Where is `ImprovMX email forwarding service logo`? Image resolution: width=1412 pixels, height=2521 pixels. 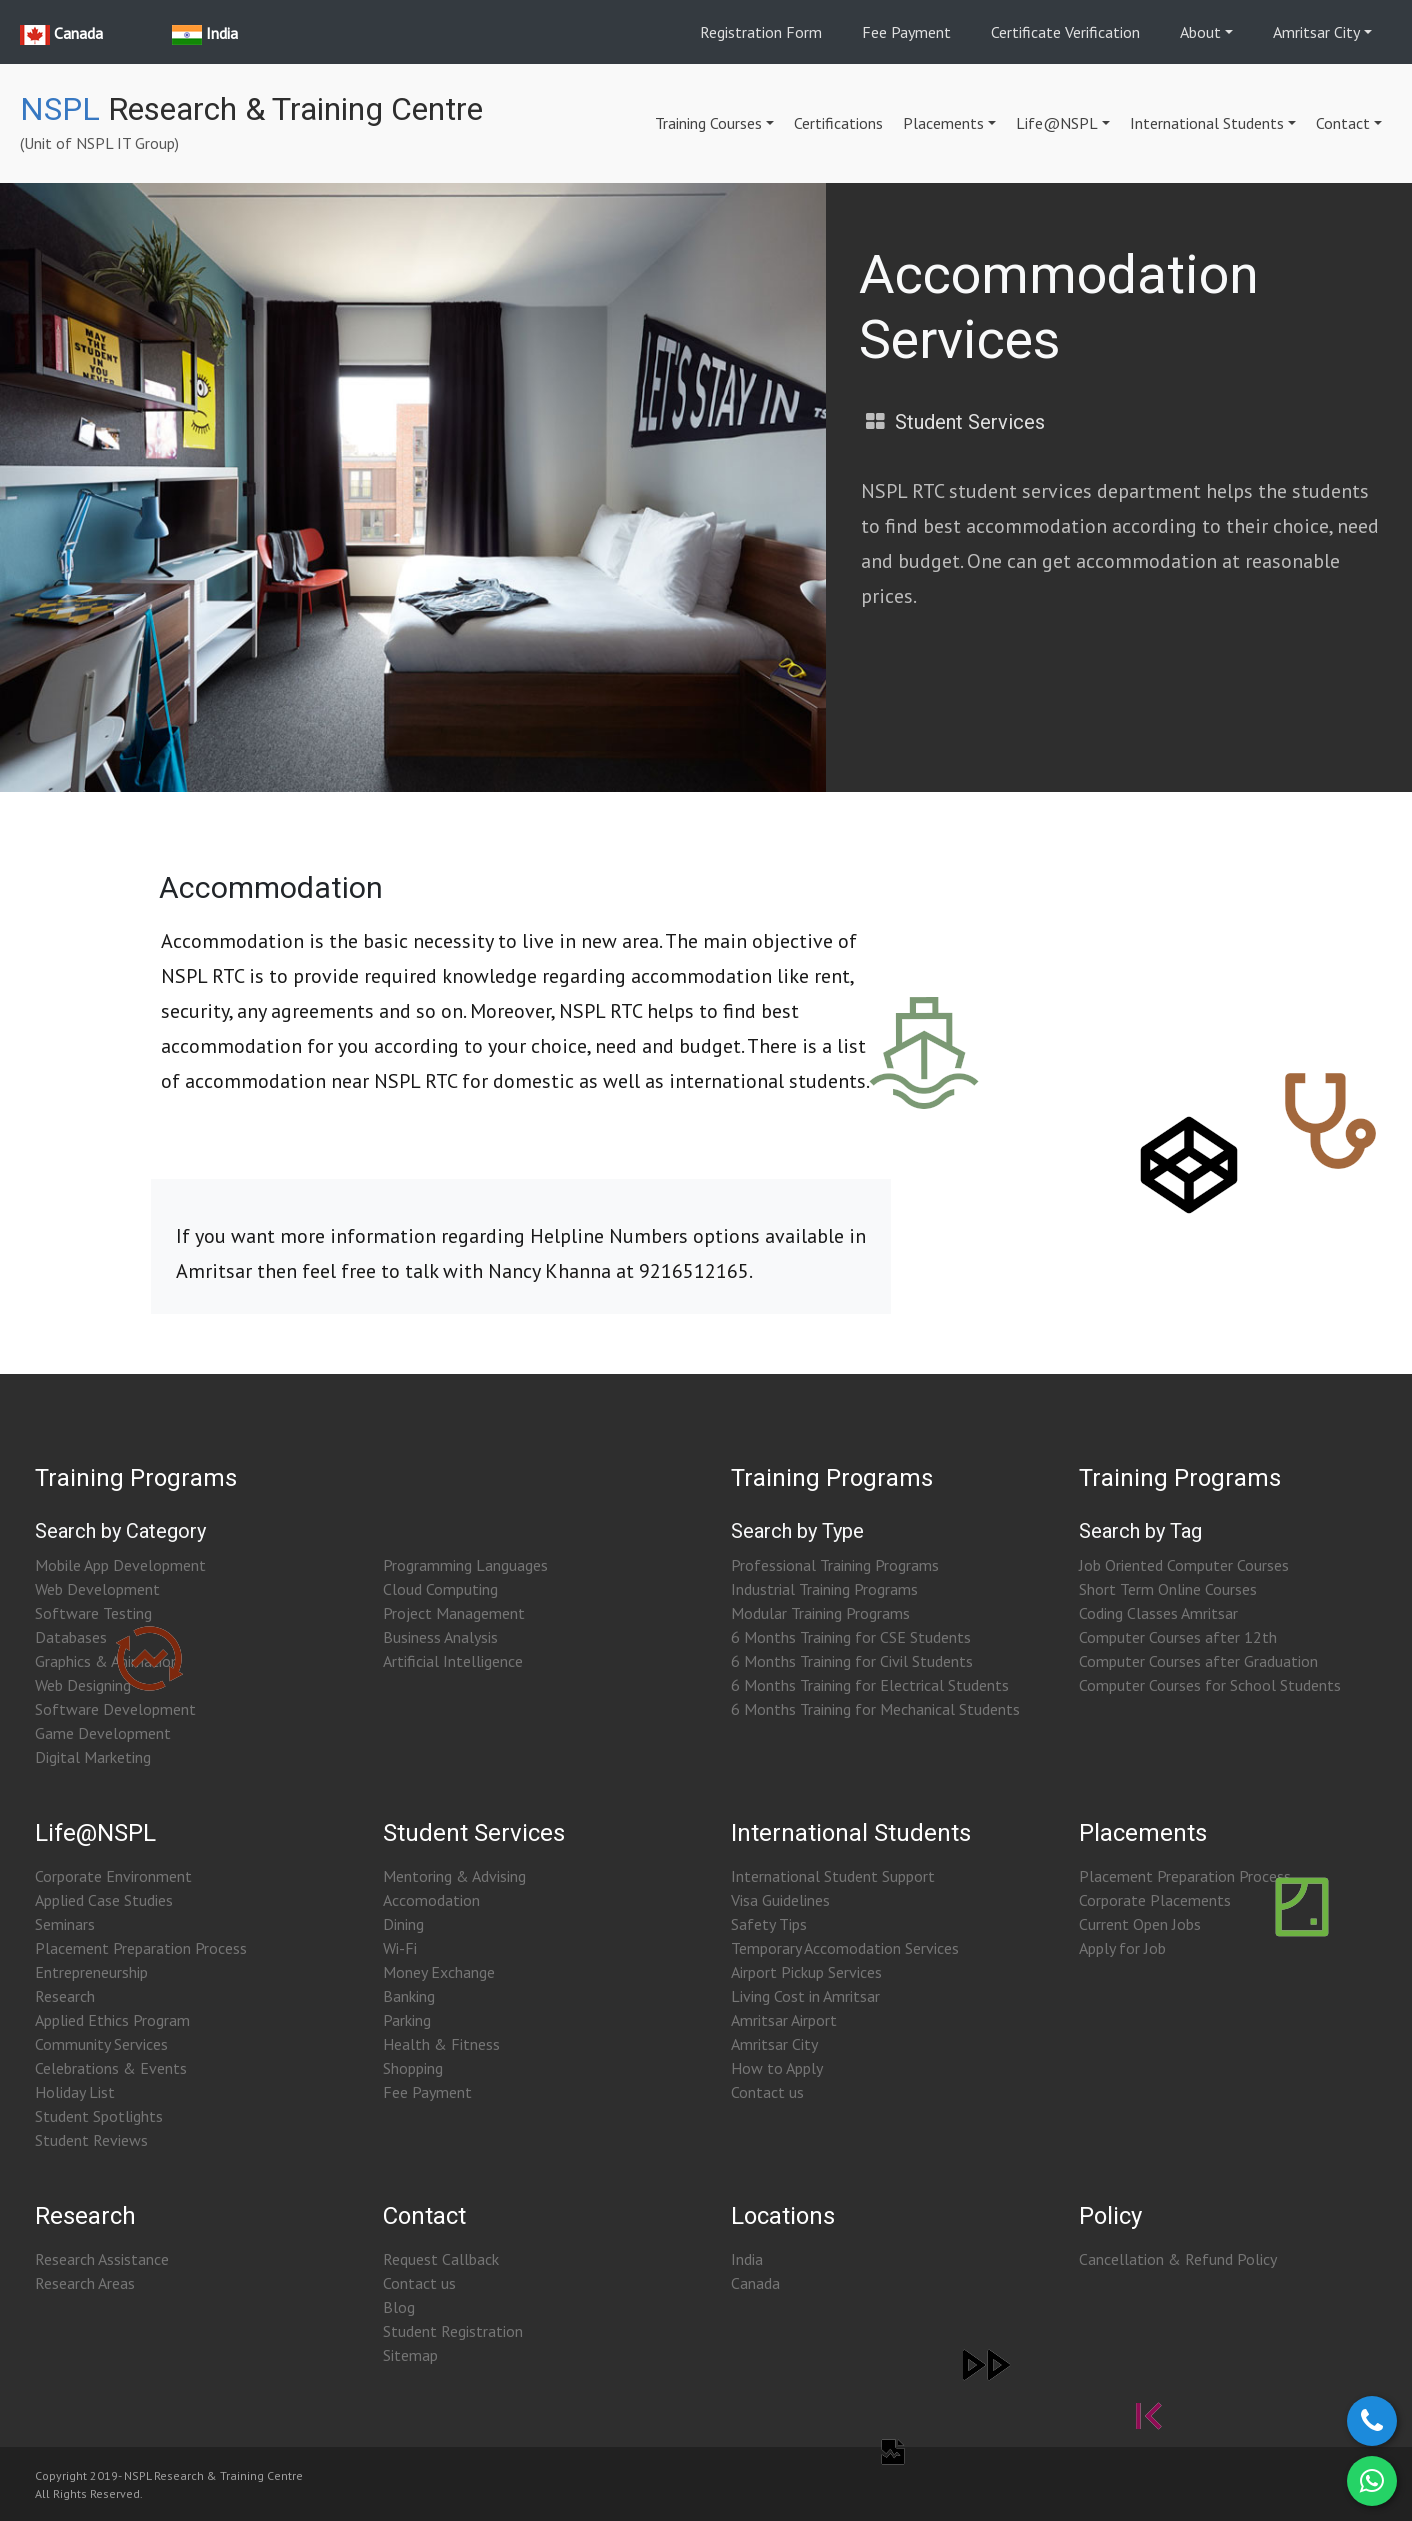 ImprovMX email forwarding service logo is located at coordinates (924, 1053).